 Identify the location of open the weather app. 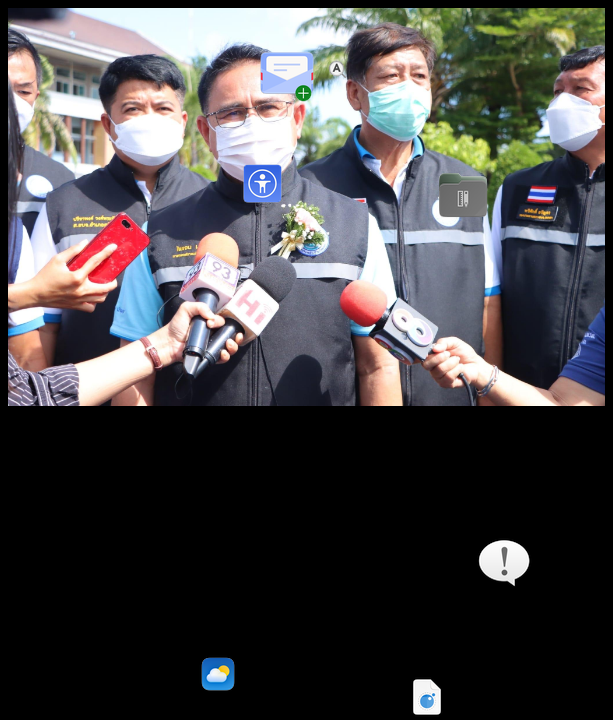
(218, 674).